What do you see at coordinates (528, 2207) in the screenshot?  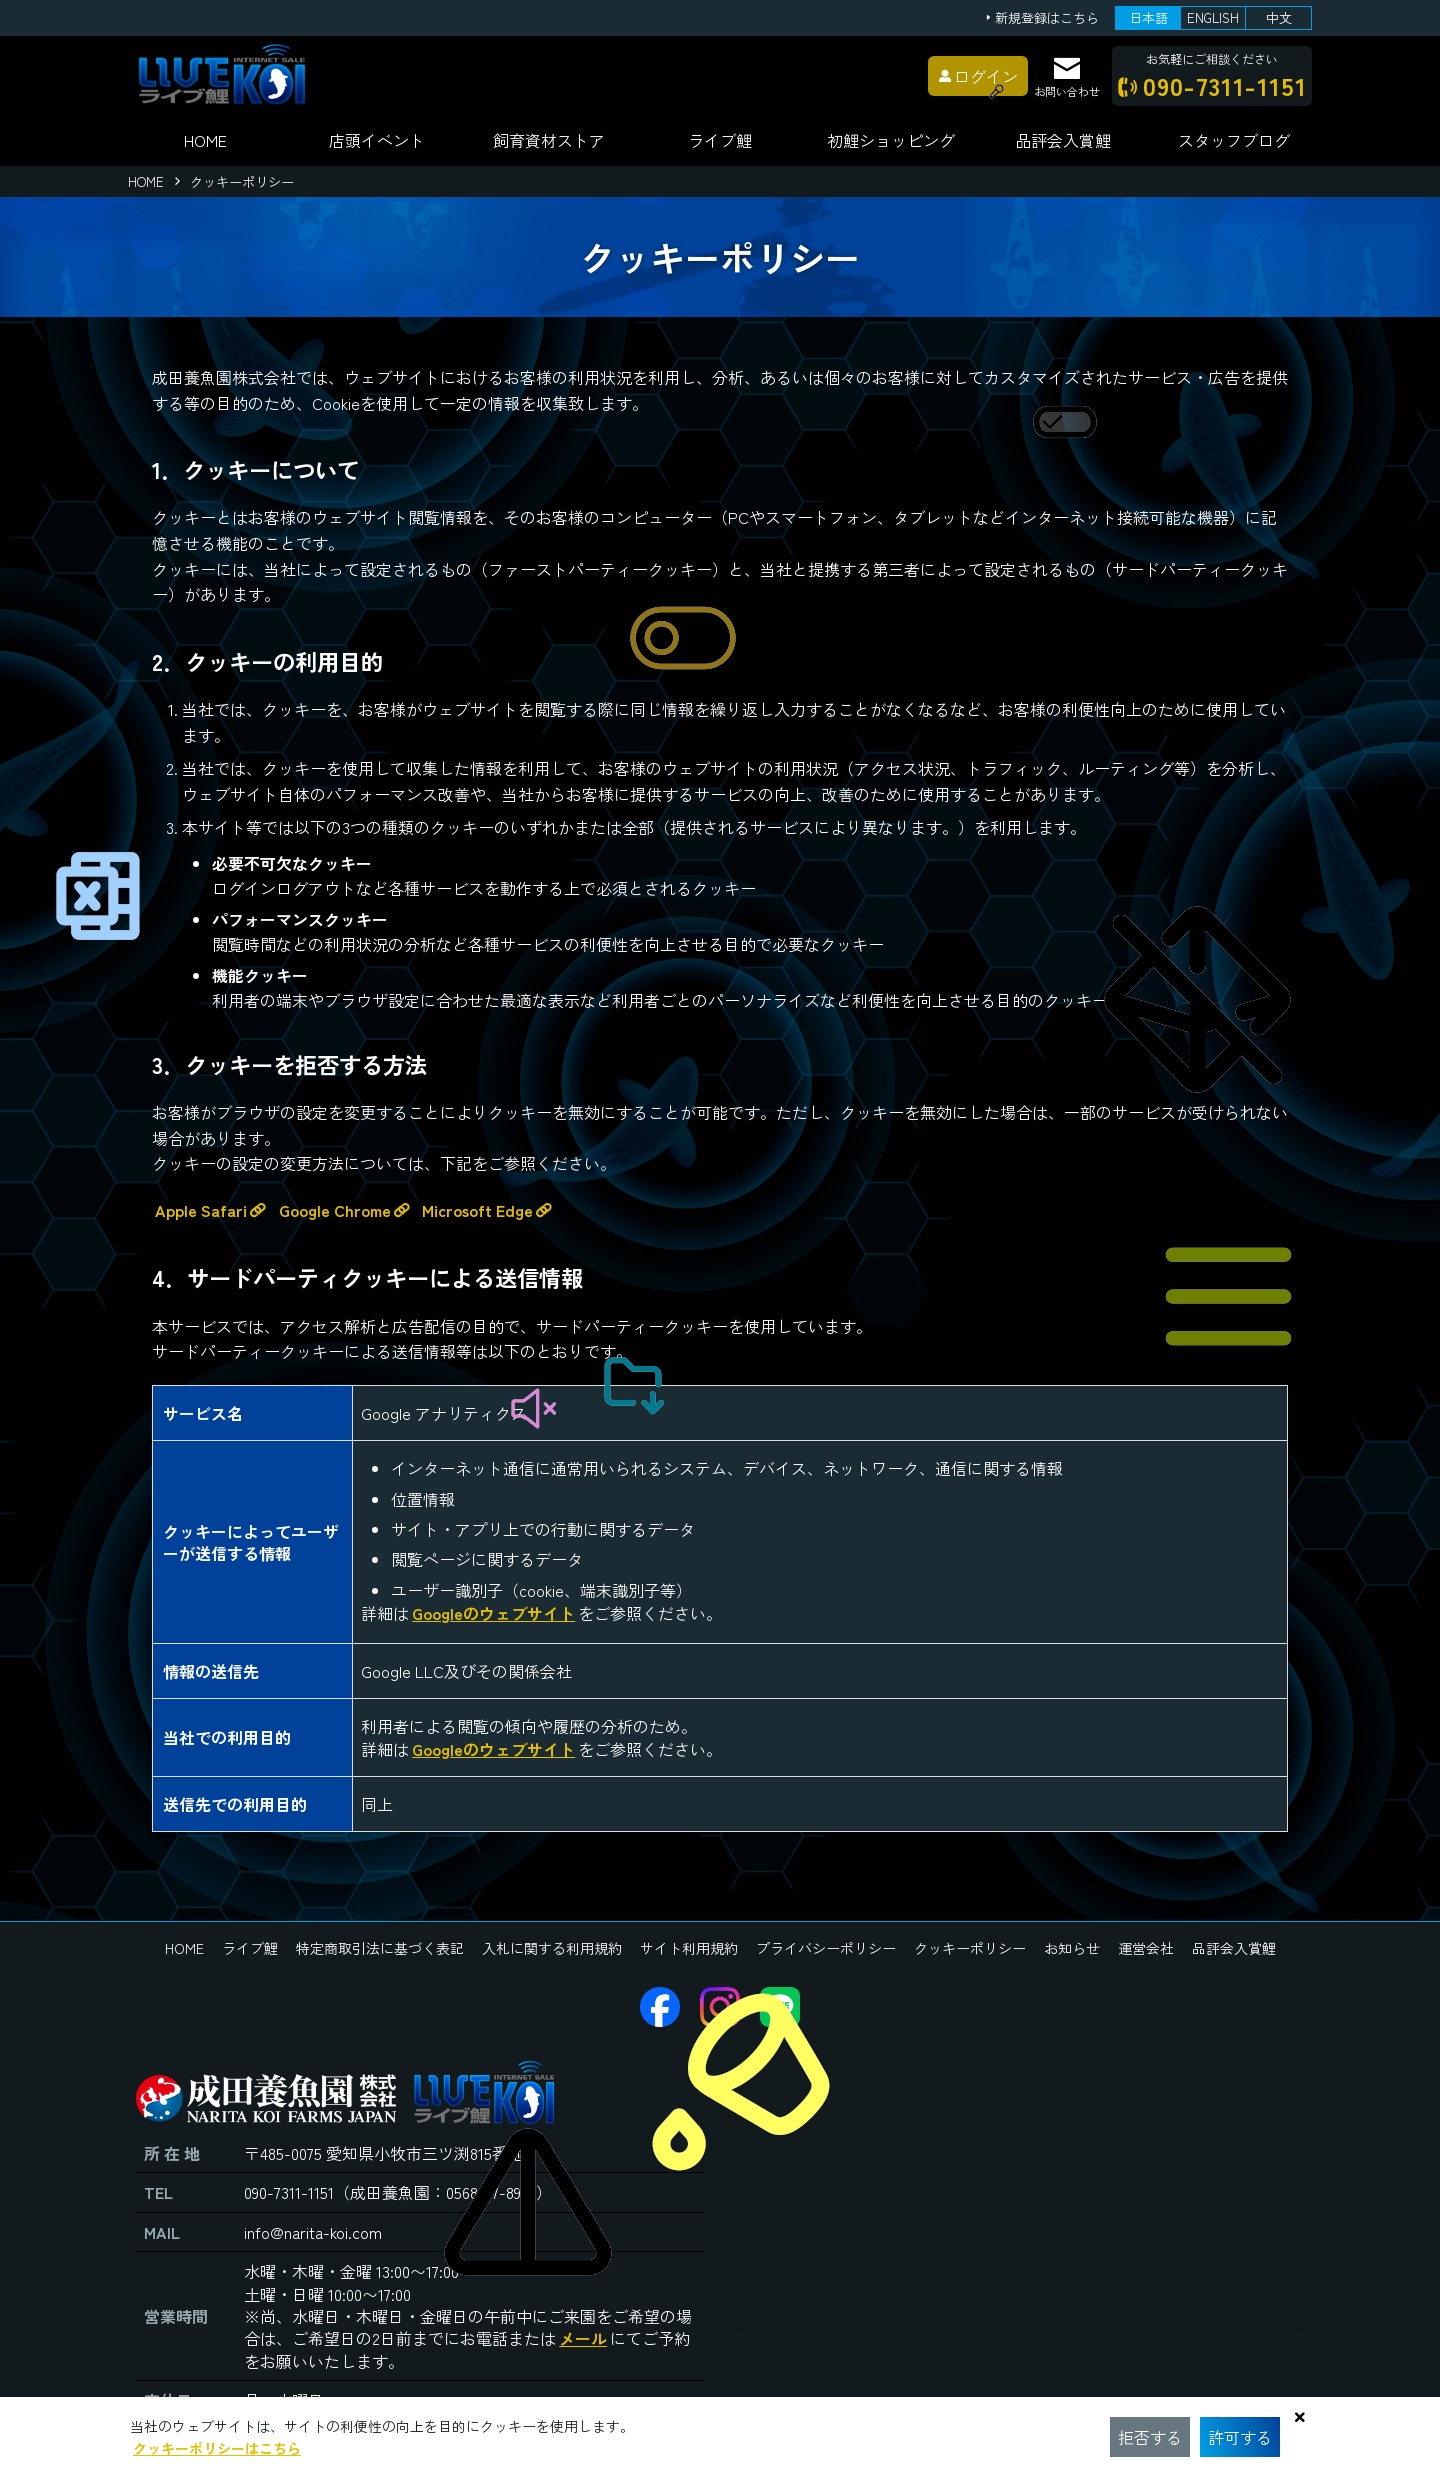 I see `view item details` at bounding box center [528, 2207].